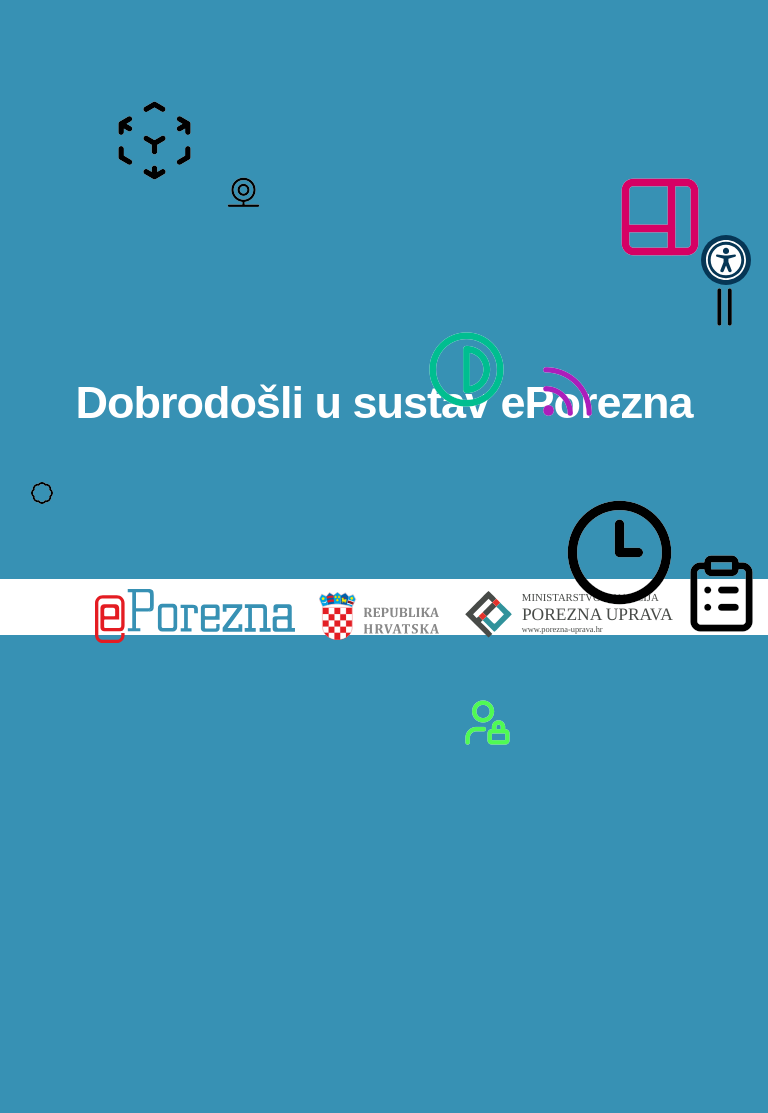 This screenshot has height=1113, width=768. I want to click on enable webcam or video camera, so click(243, 193).